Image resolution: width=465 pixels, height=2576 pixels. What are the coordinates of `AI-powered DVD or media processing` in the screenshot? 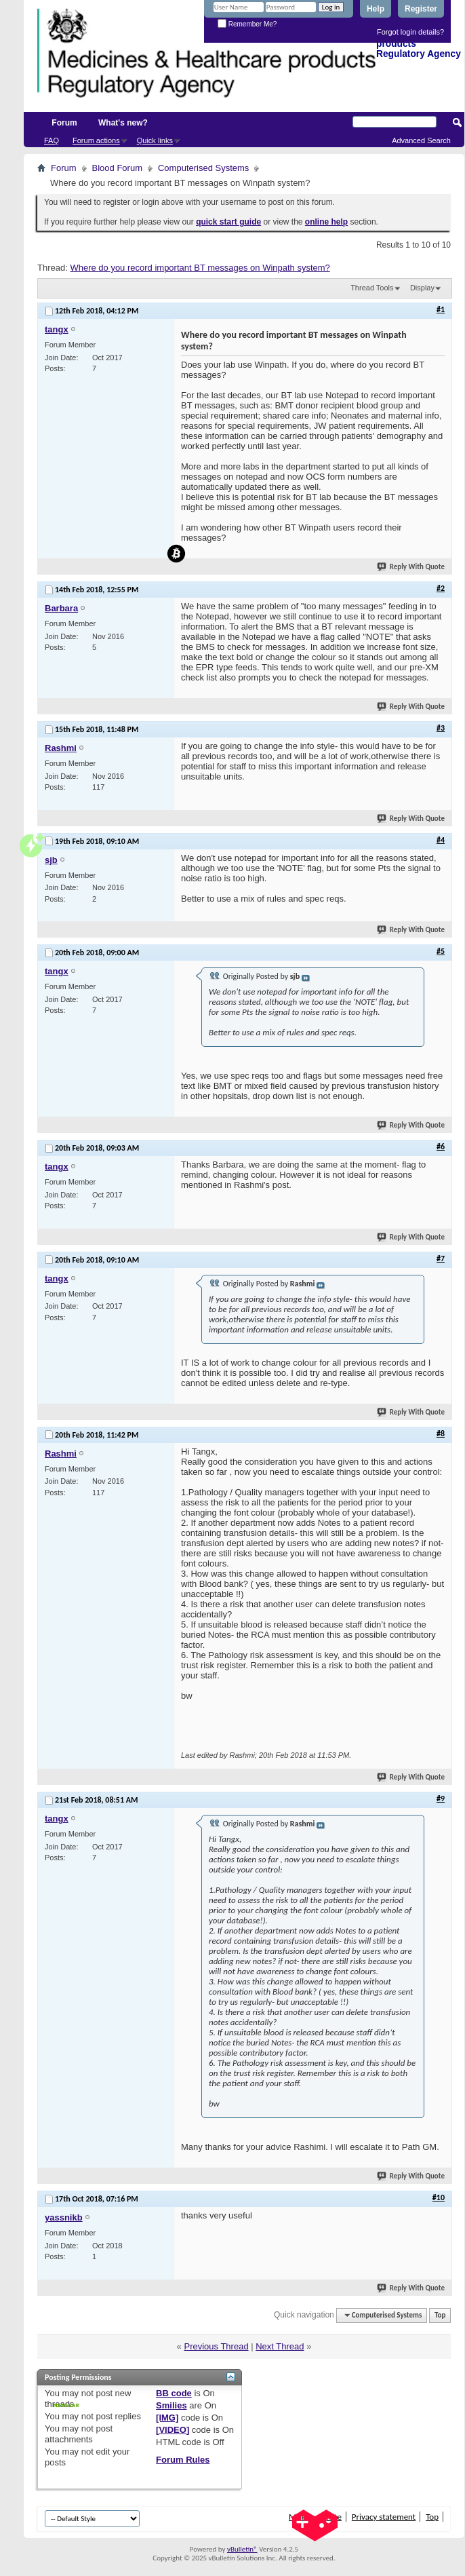 It's located at (31, 845).